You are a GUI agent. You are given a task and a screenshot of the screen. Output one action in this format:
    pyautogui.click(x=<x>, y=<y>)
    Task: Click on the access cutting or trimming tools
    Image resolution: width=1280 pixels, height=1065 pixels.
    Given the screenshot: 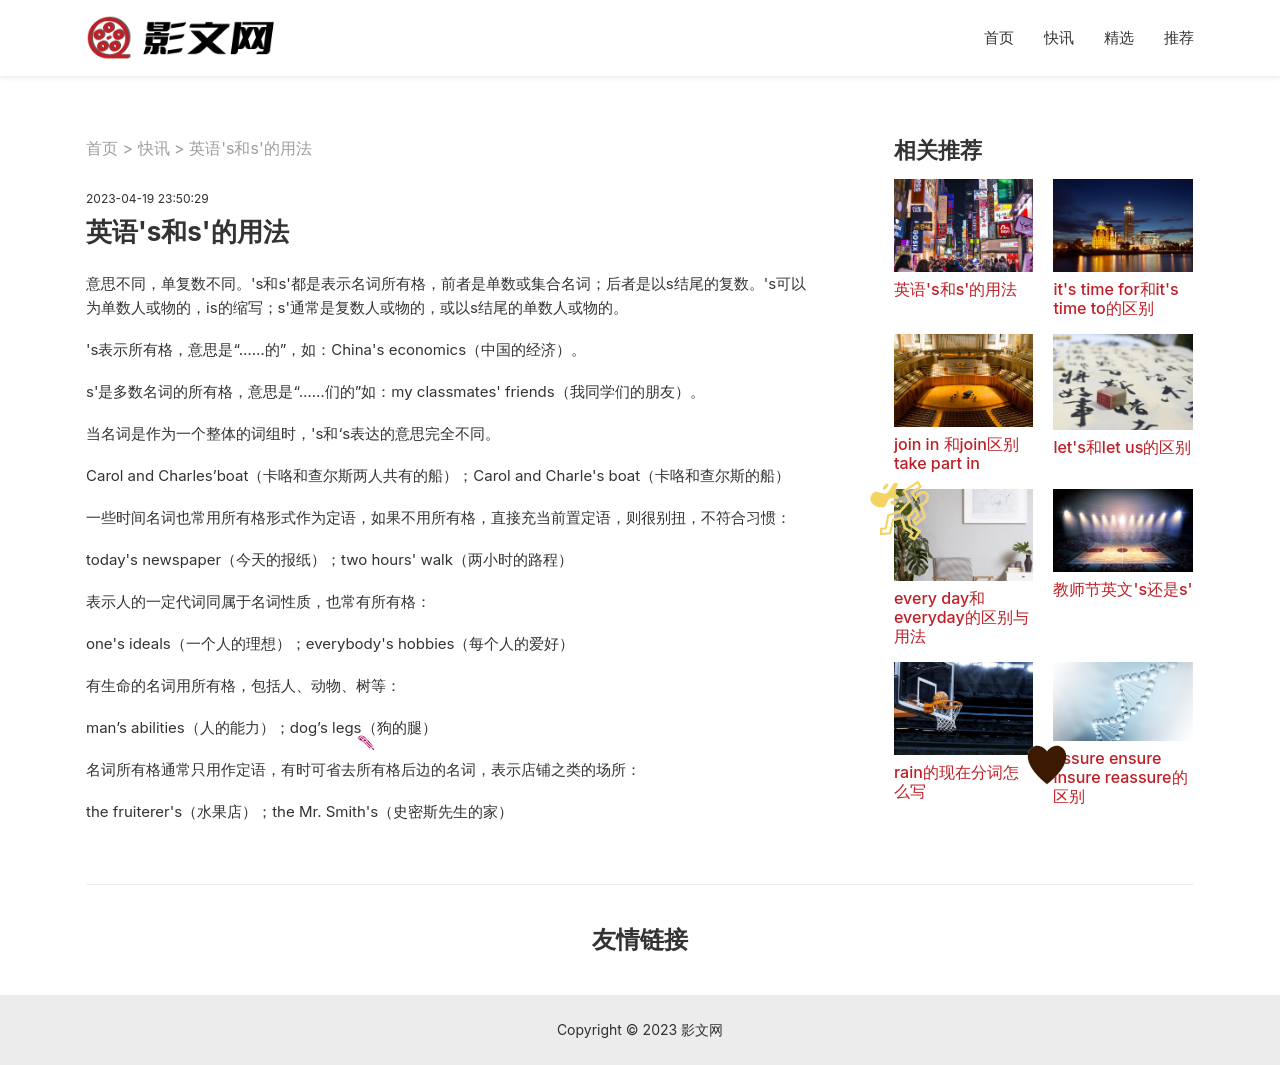 What is the action you would take?
    pyautogui.click(x=366, y=743)
    